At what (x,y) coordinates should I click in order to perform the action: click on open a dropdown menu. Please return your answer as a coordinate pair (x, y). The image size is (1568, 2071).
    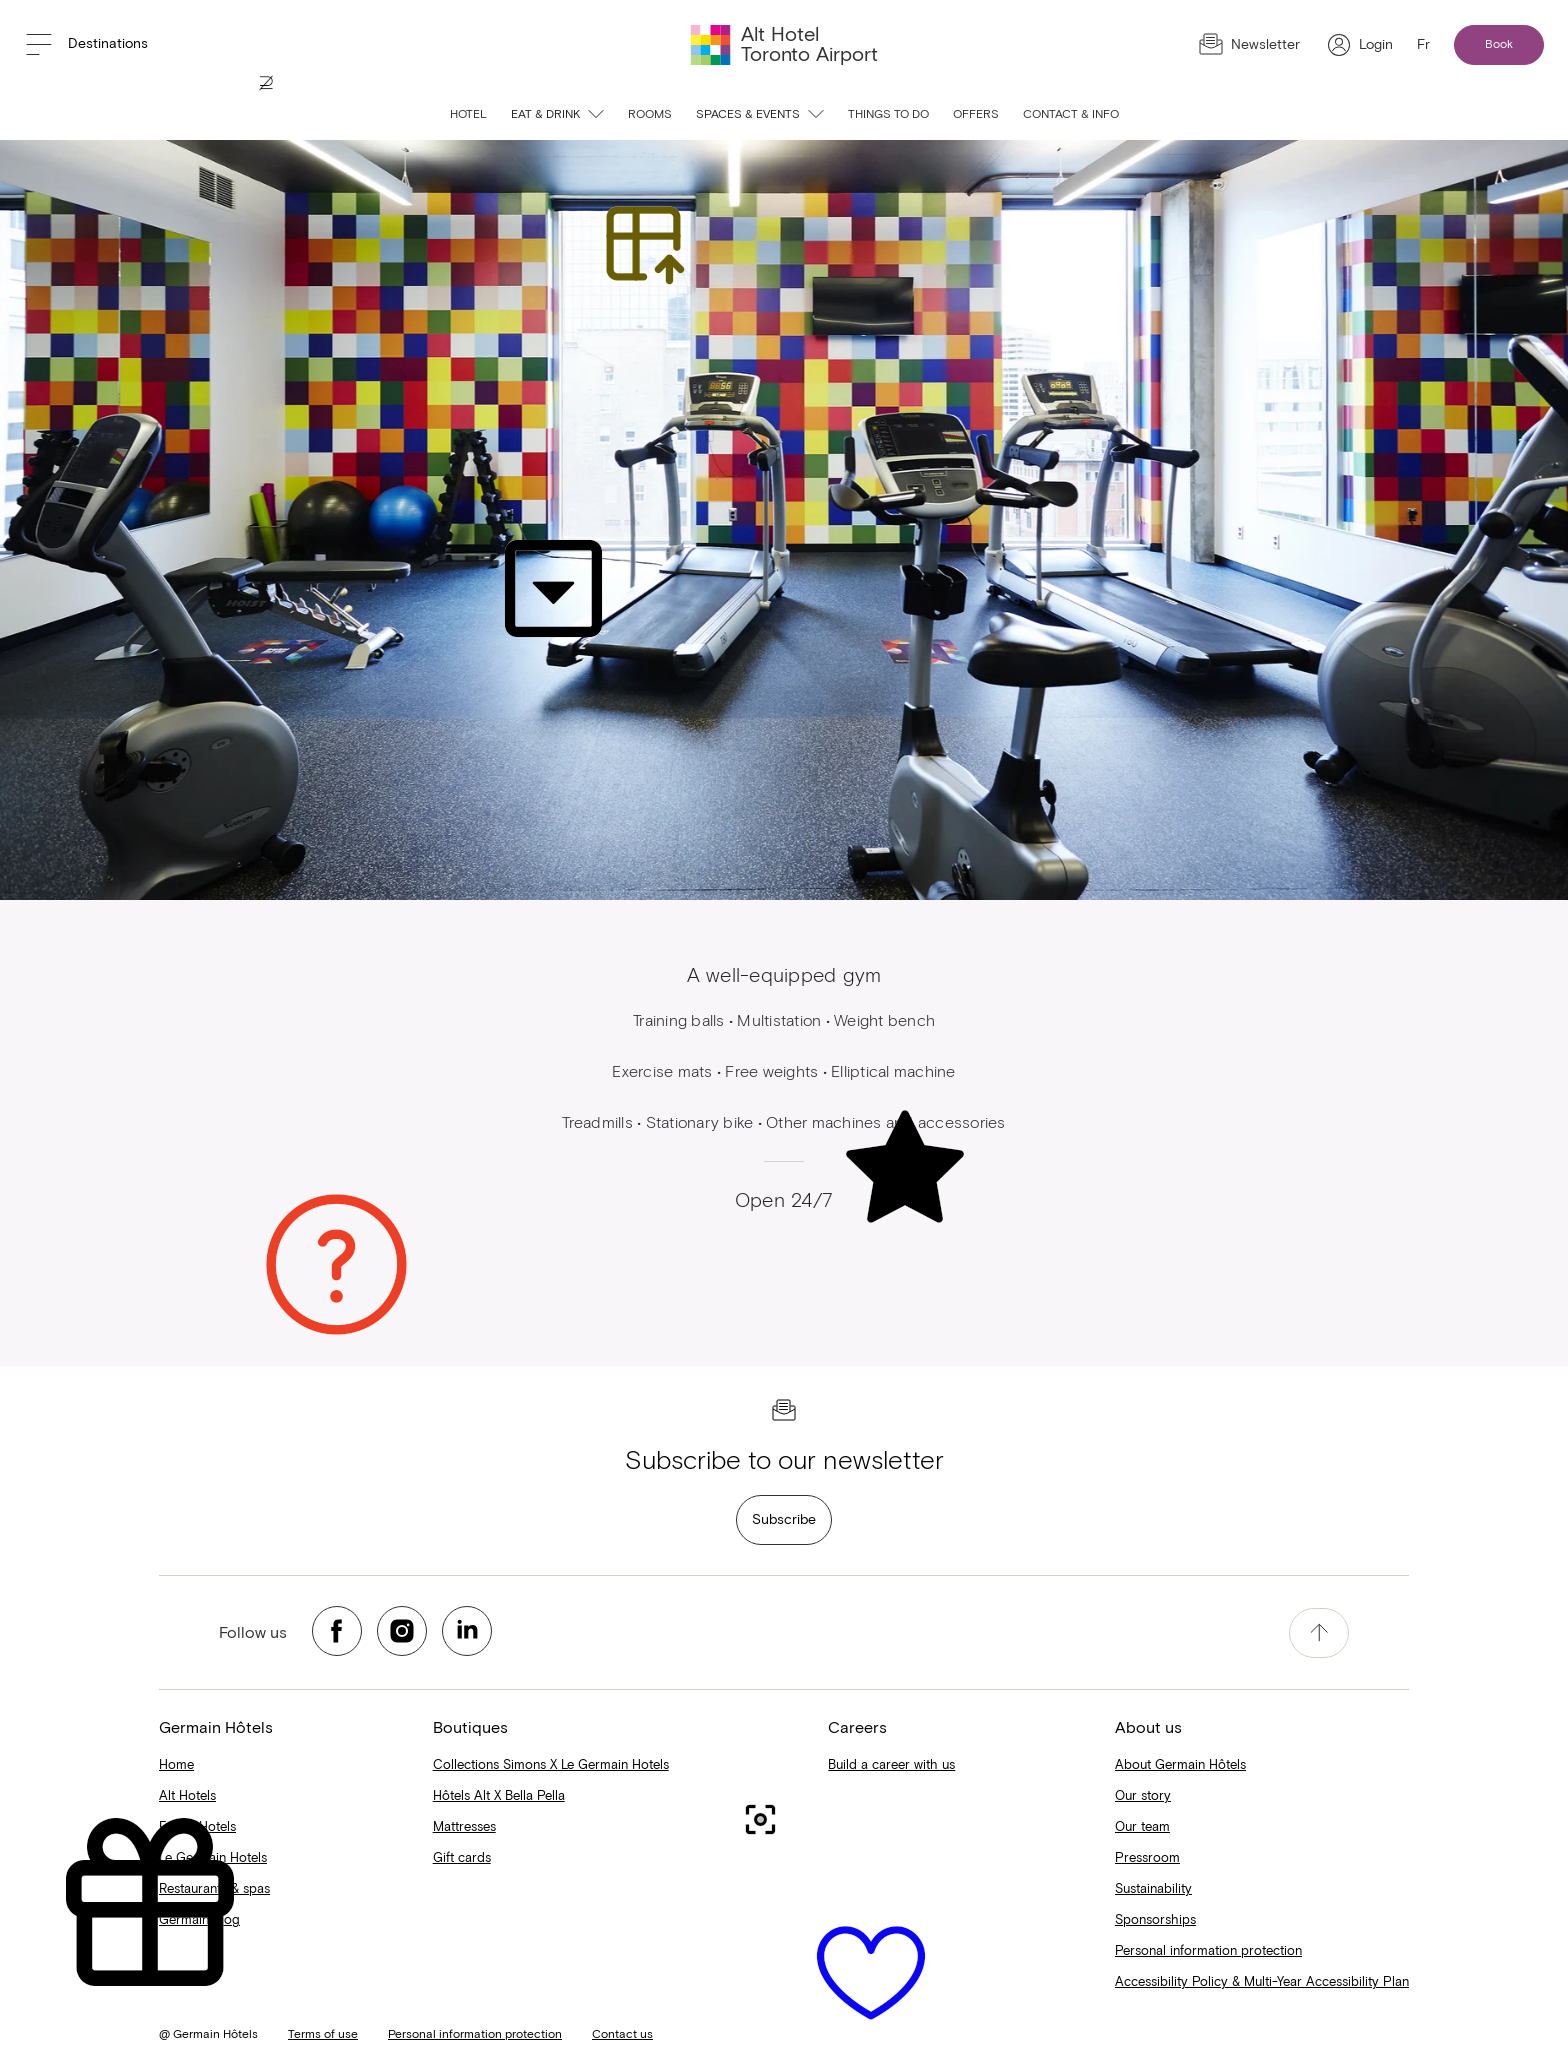
    Looking at the image, I should click on (553, 588).